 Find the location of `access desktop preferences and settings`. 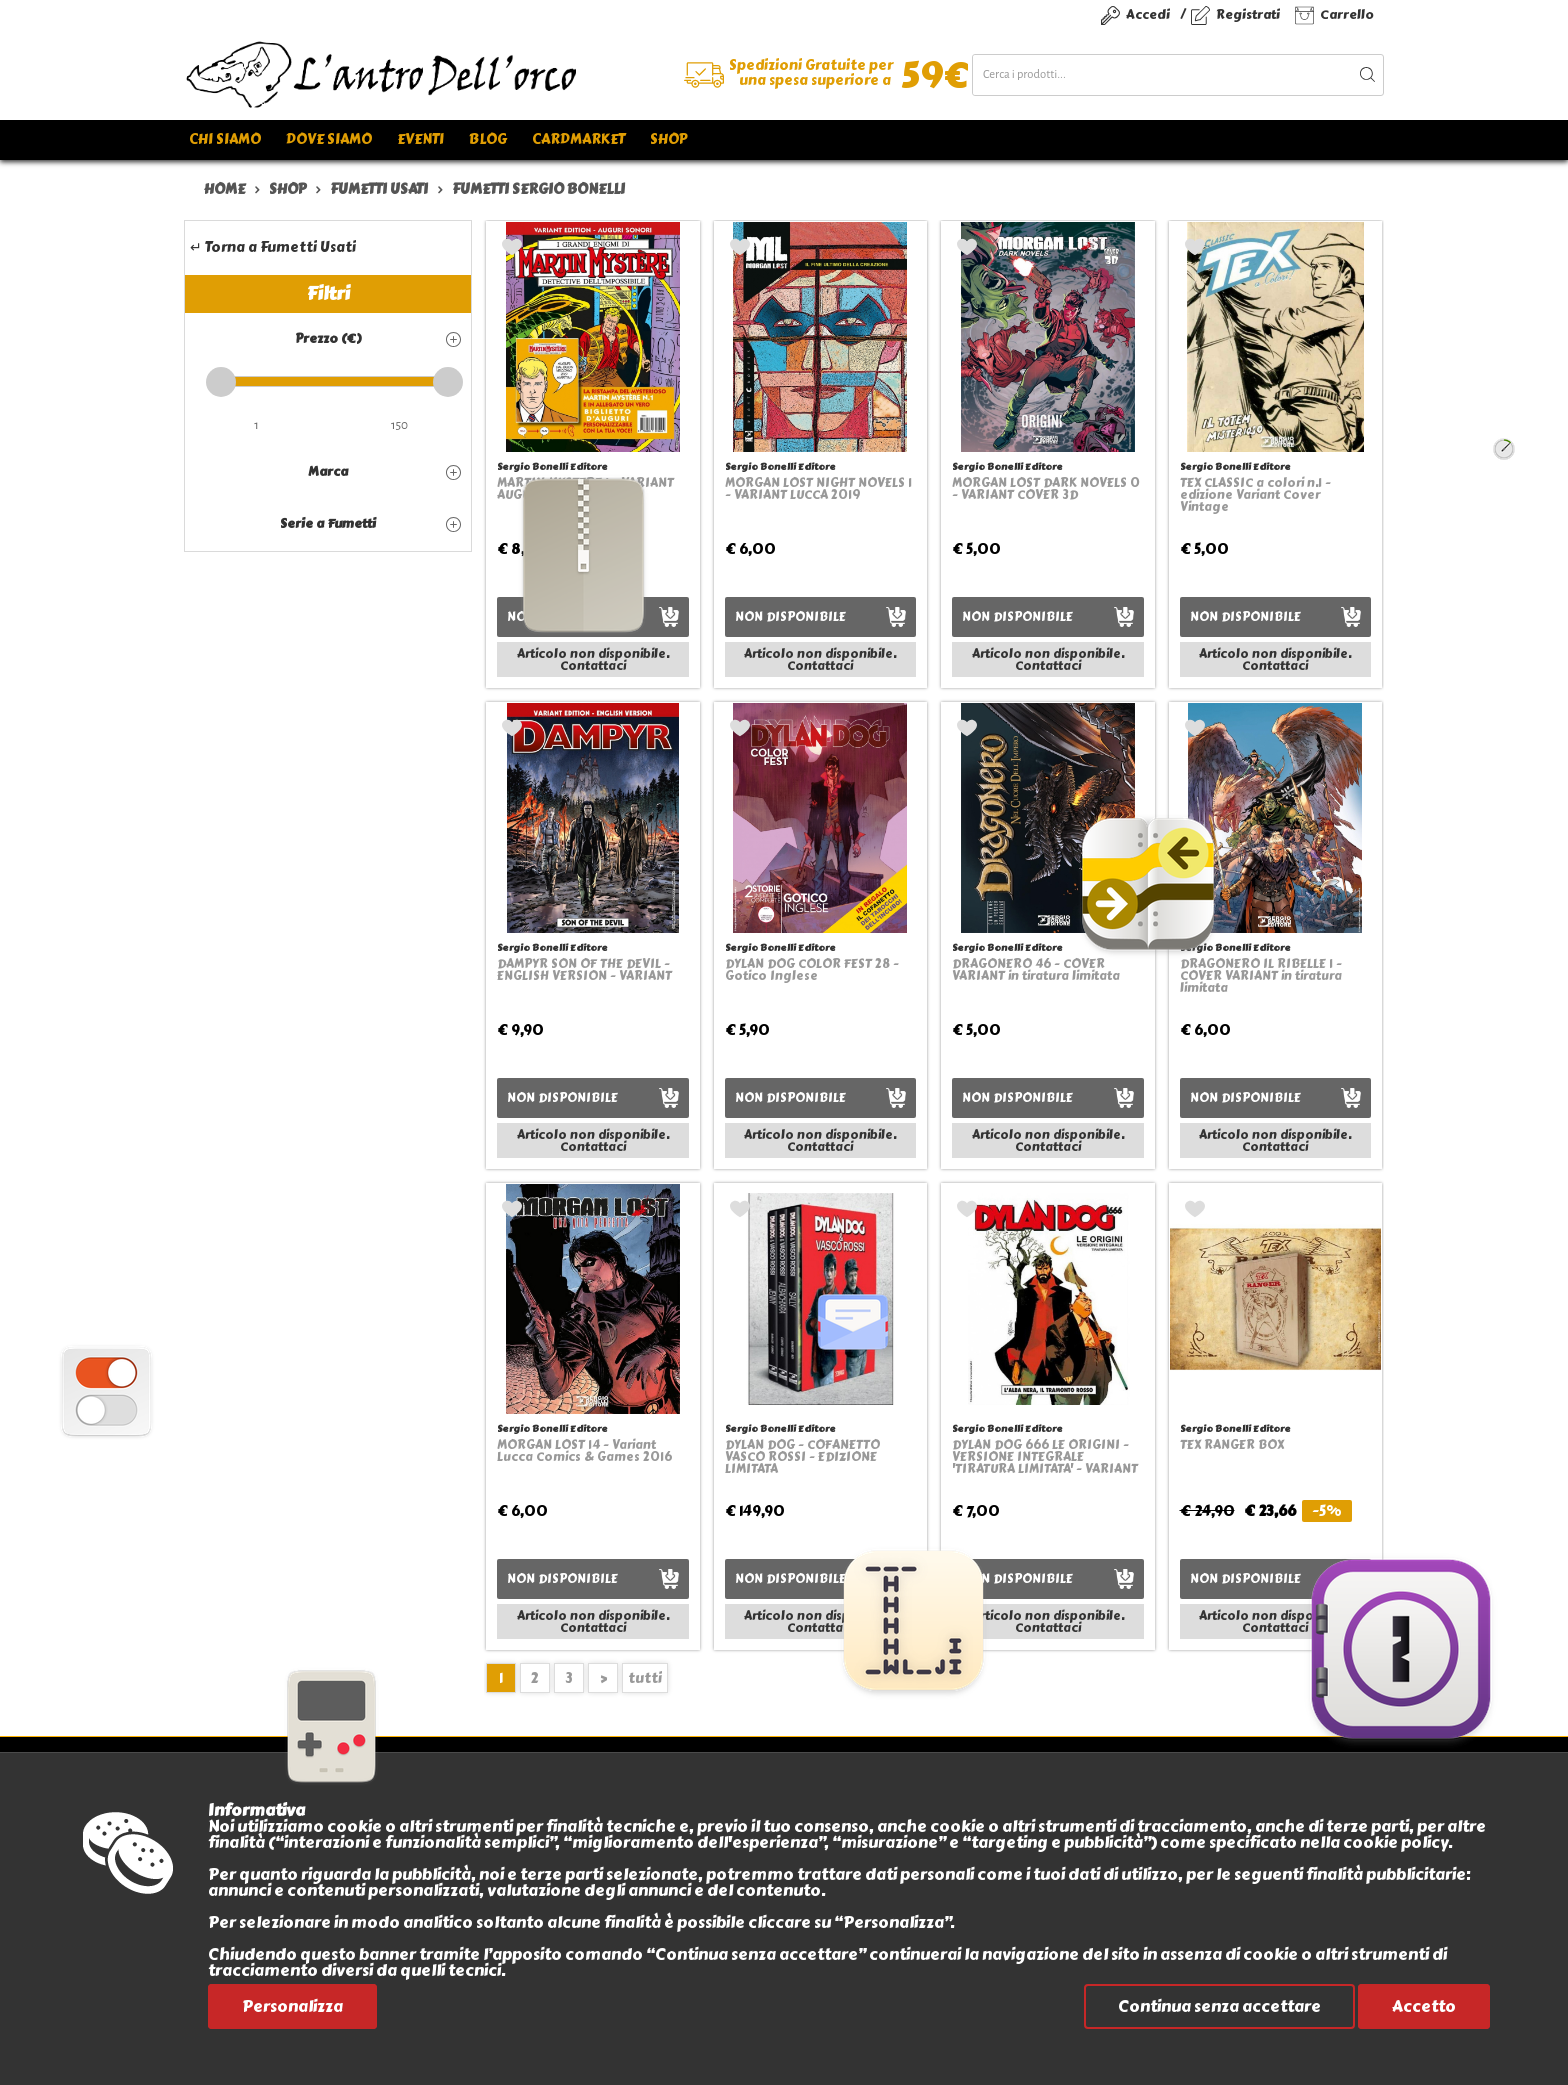

access desktop preferences and settings is located at coordinates (106, 1391).